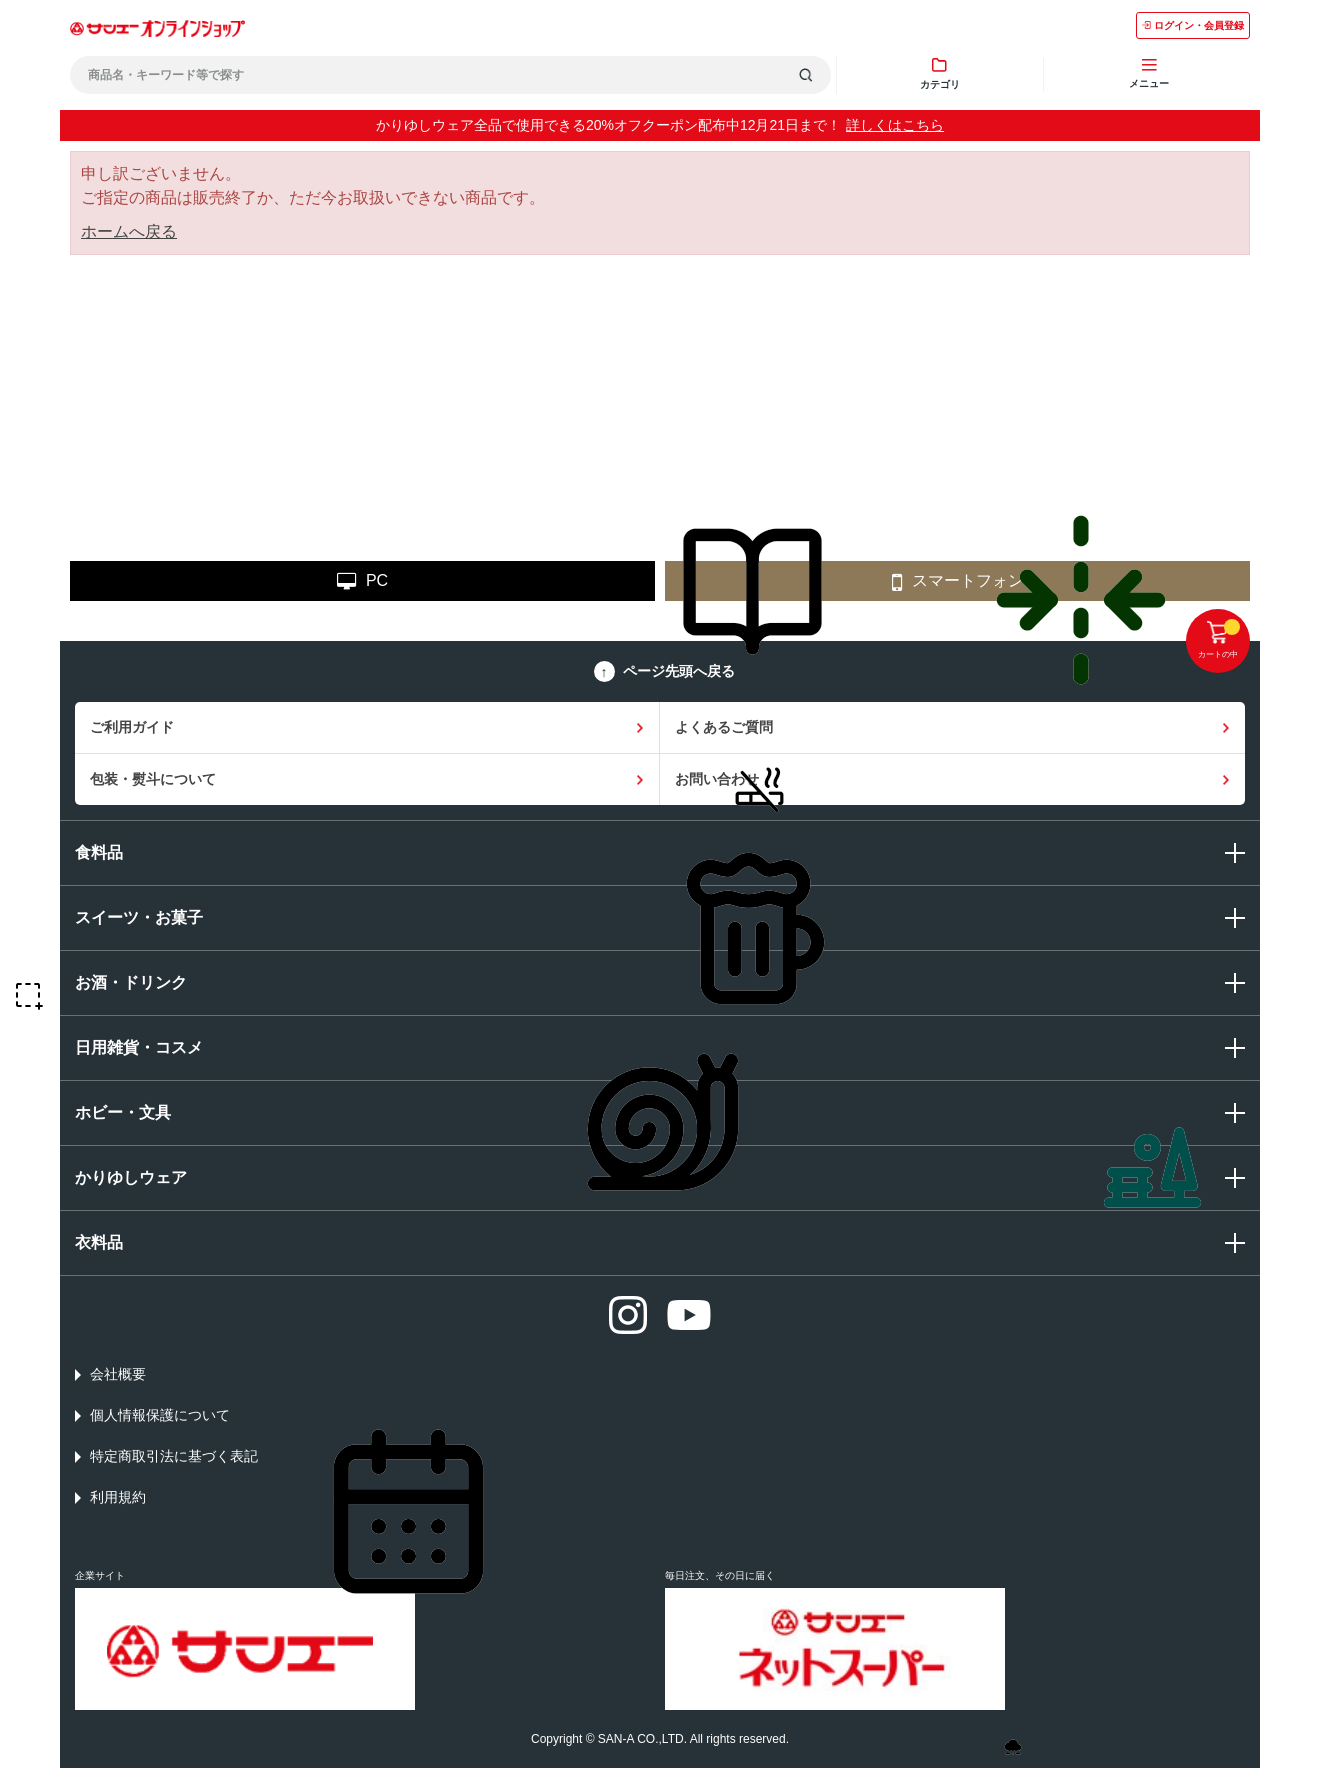  Describe the element at coordinates (1013, 1747) in the screenshot. I see `access cloud computing services` at that location.